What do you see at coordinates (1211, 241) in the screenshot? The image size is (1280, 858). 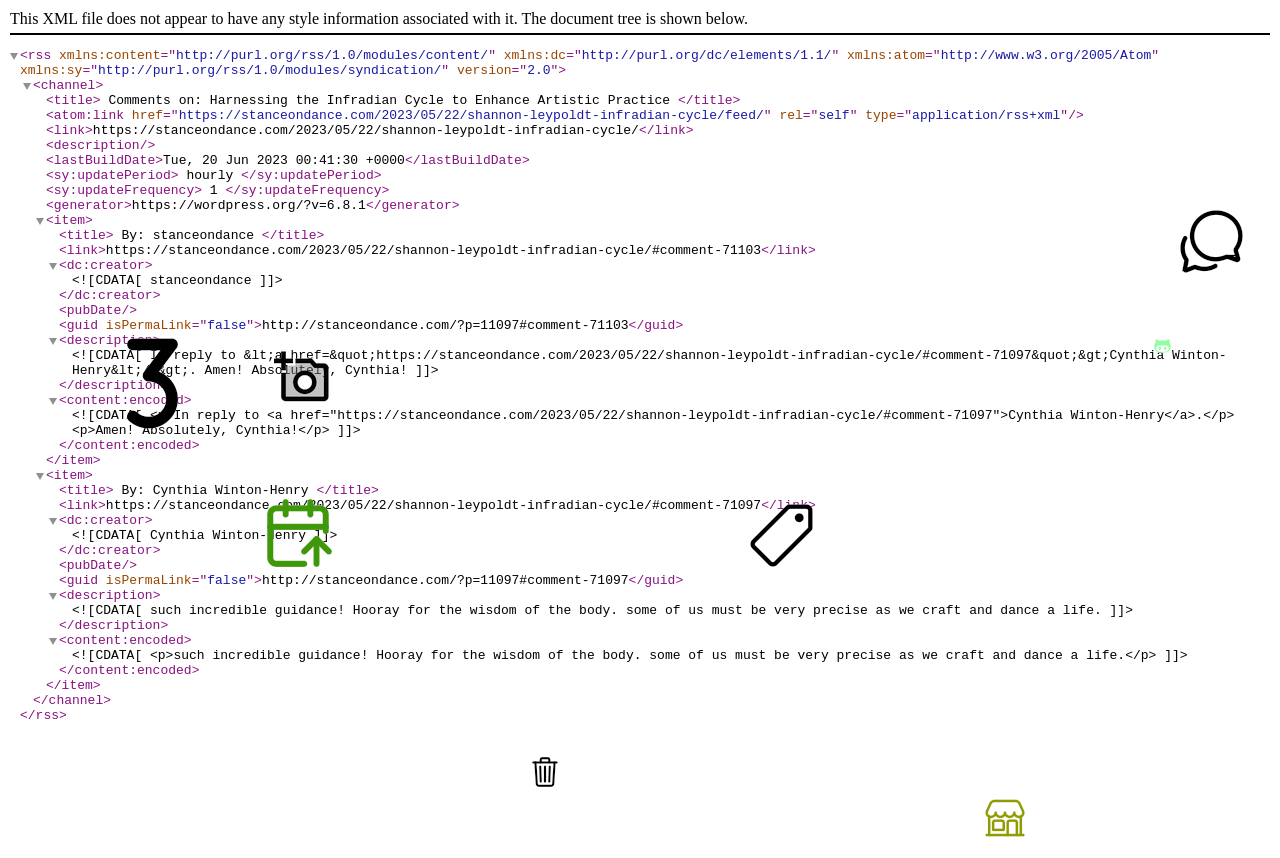 I see `open messaging or chat` at bounding box center [1211, 241].